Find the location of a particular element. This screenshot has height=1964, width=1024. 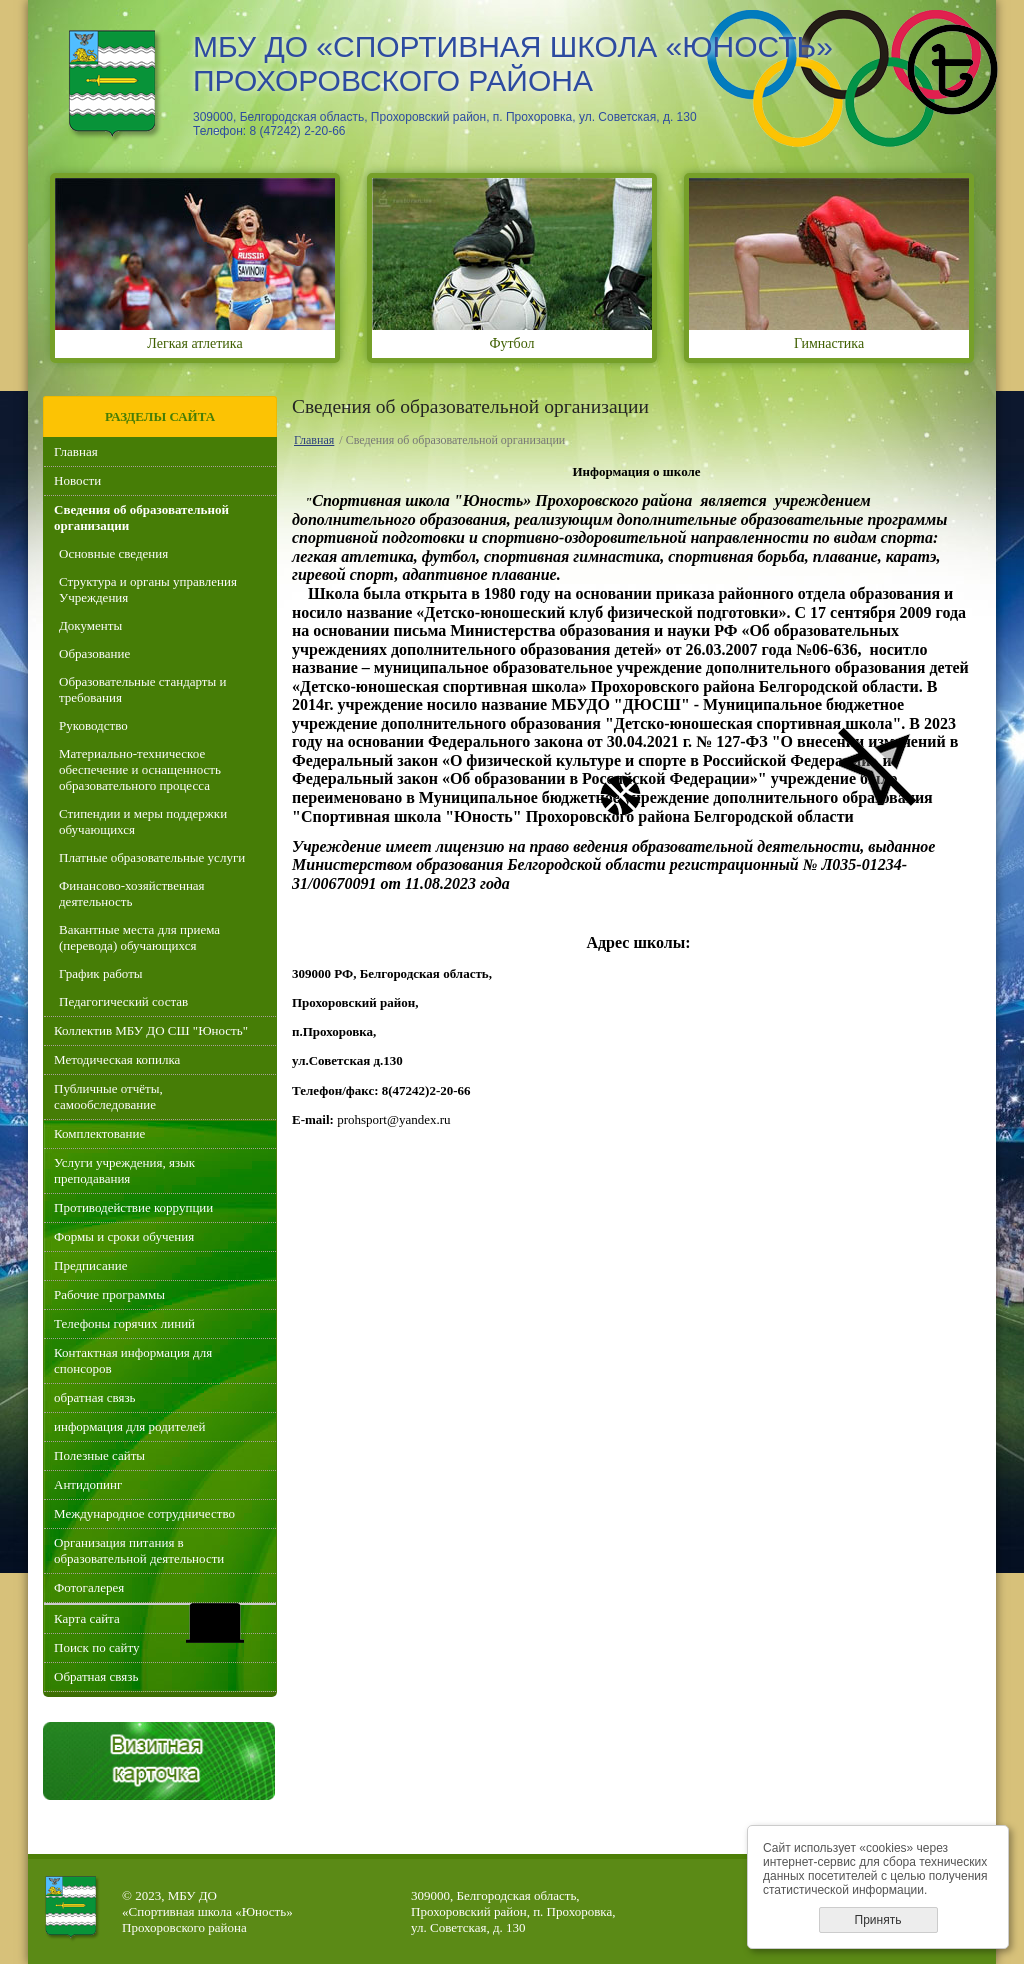

location sharing is disabled is located at coordinates (874, 769).